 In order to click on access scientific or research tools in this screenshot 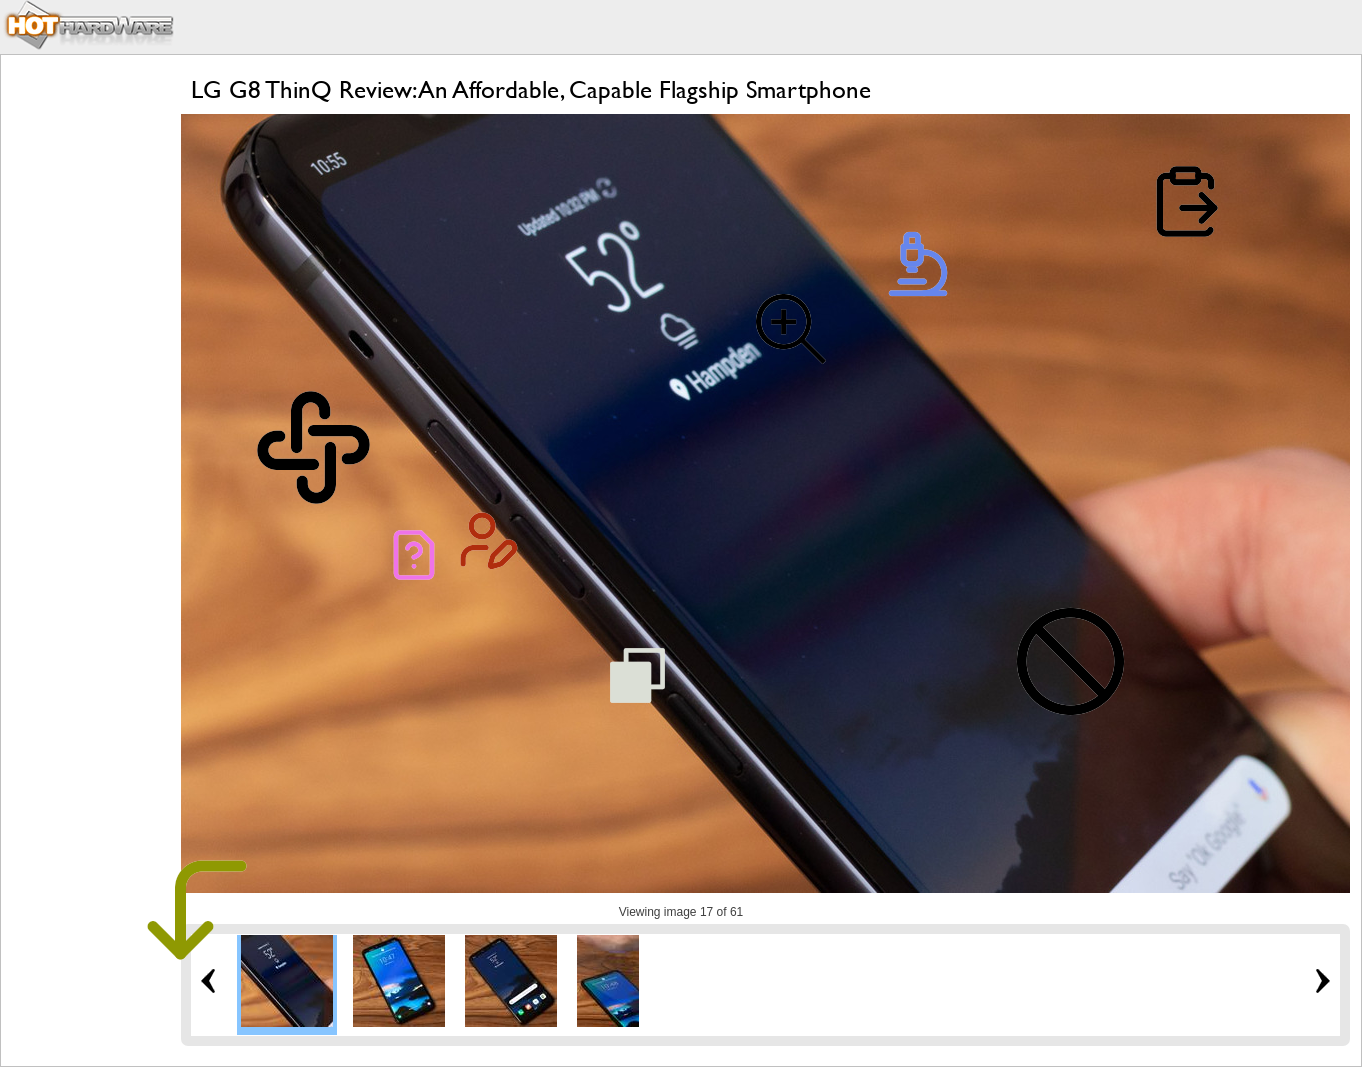, I will do `click(918, 264)`.